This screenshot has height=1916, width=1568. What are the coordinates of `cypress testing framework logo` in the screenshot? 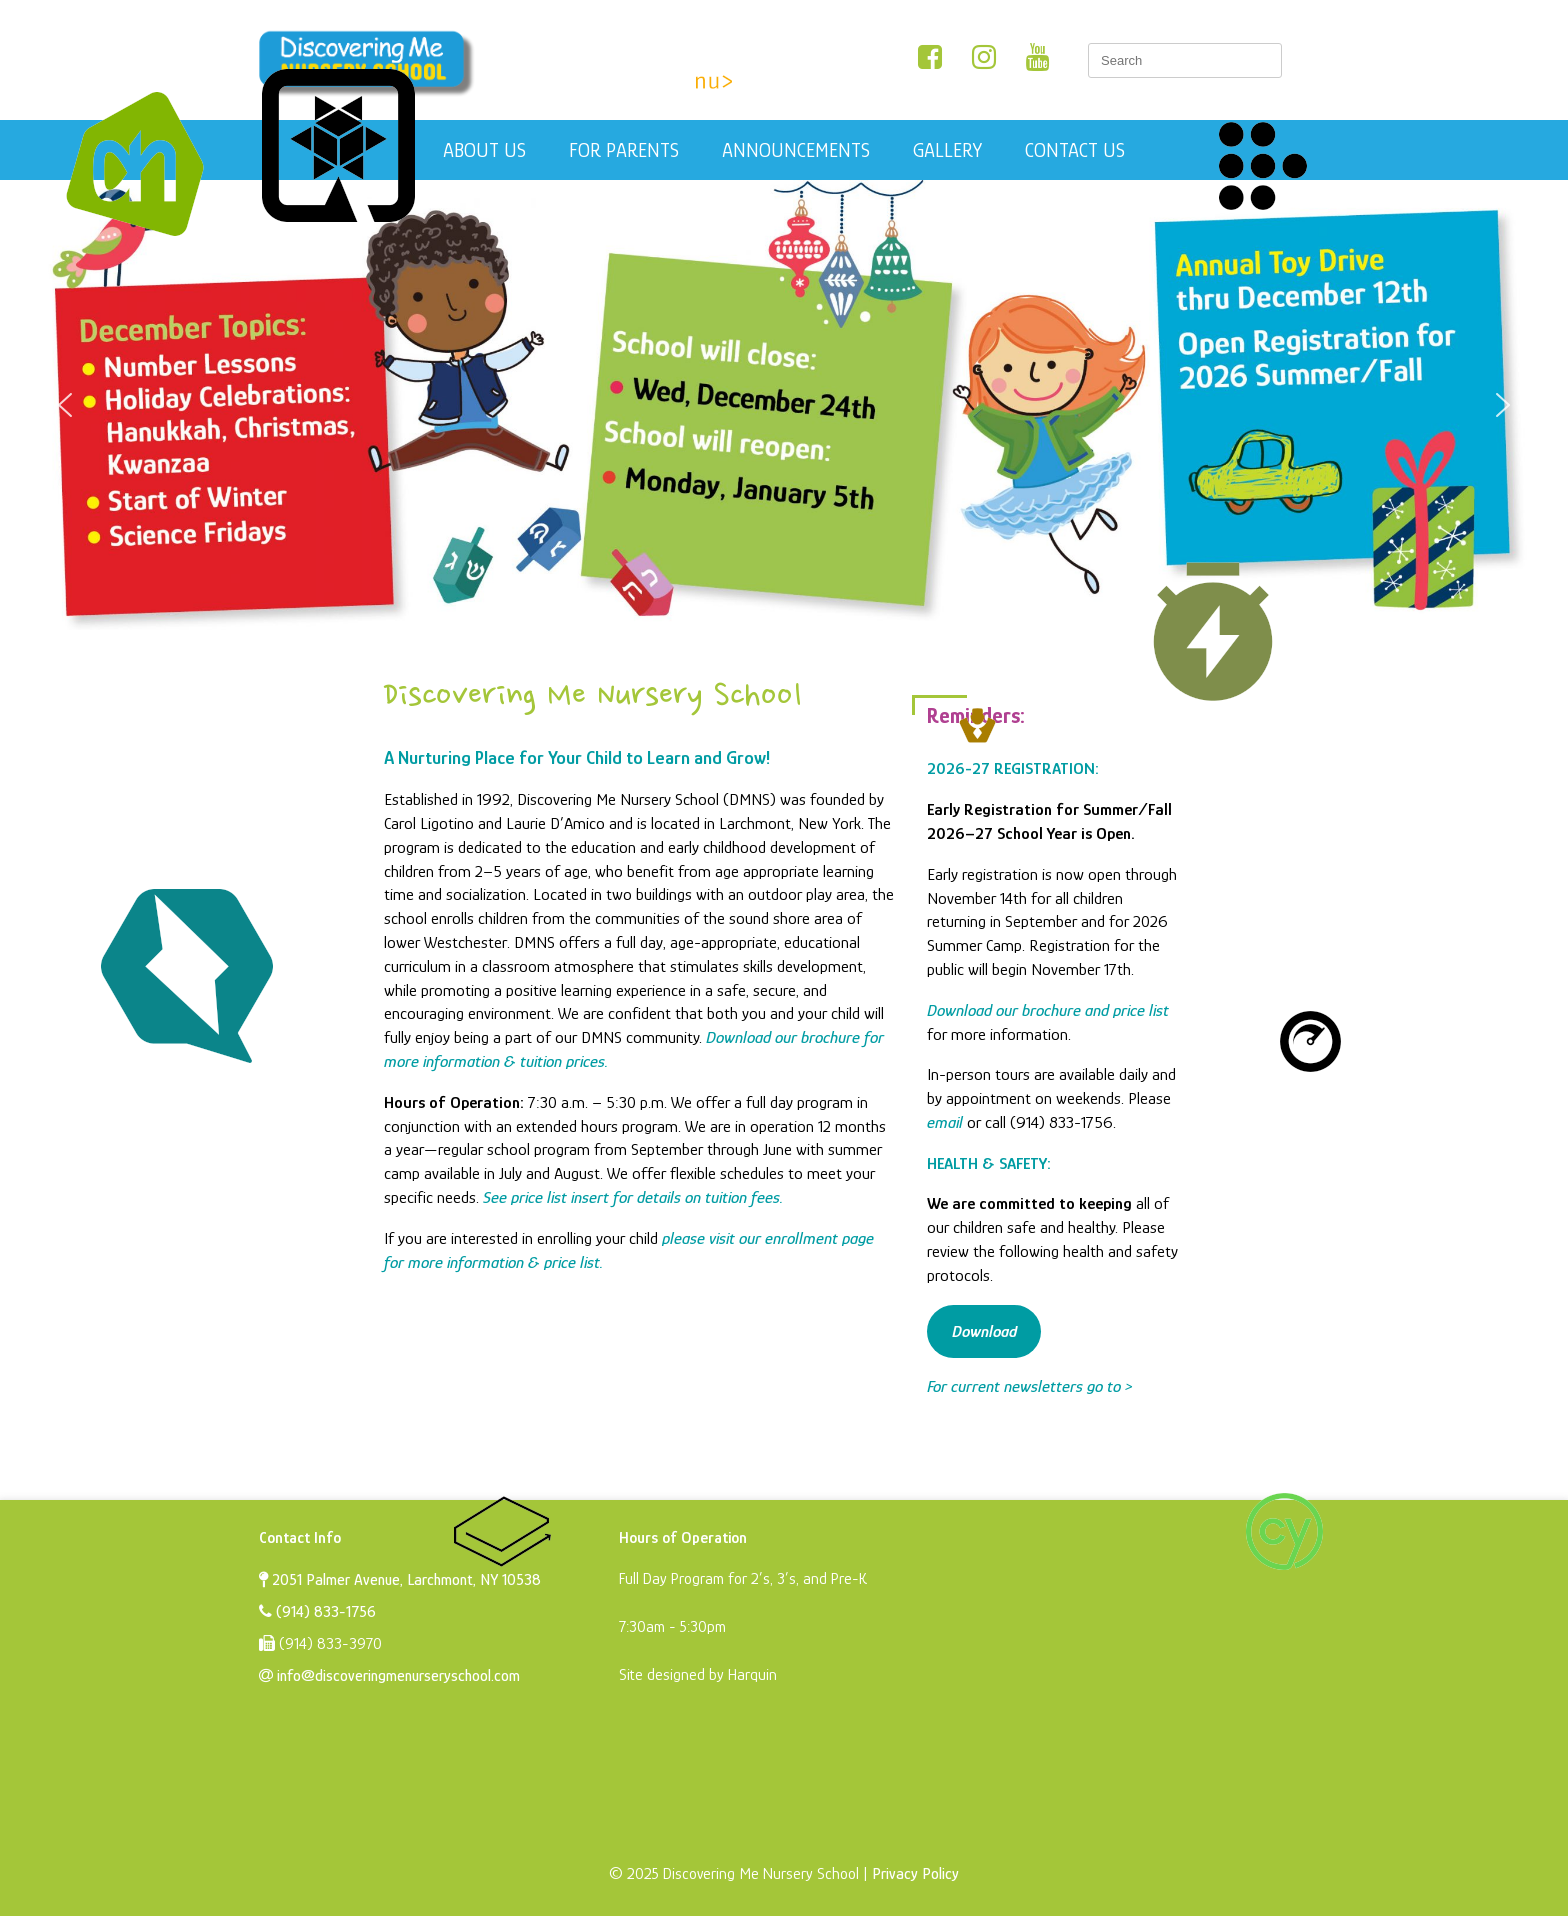 It's located at (1284, 1531).